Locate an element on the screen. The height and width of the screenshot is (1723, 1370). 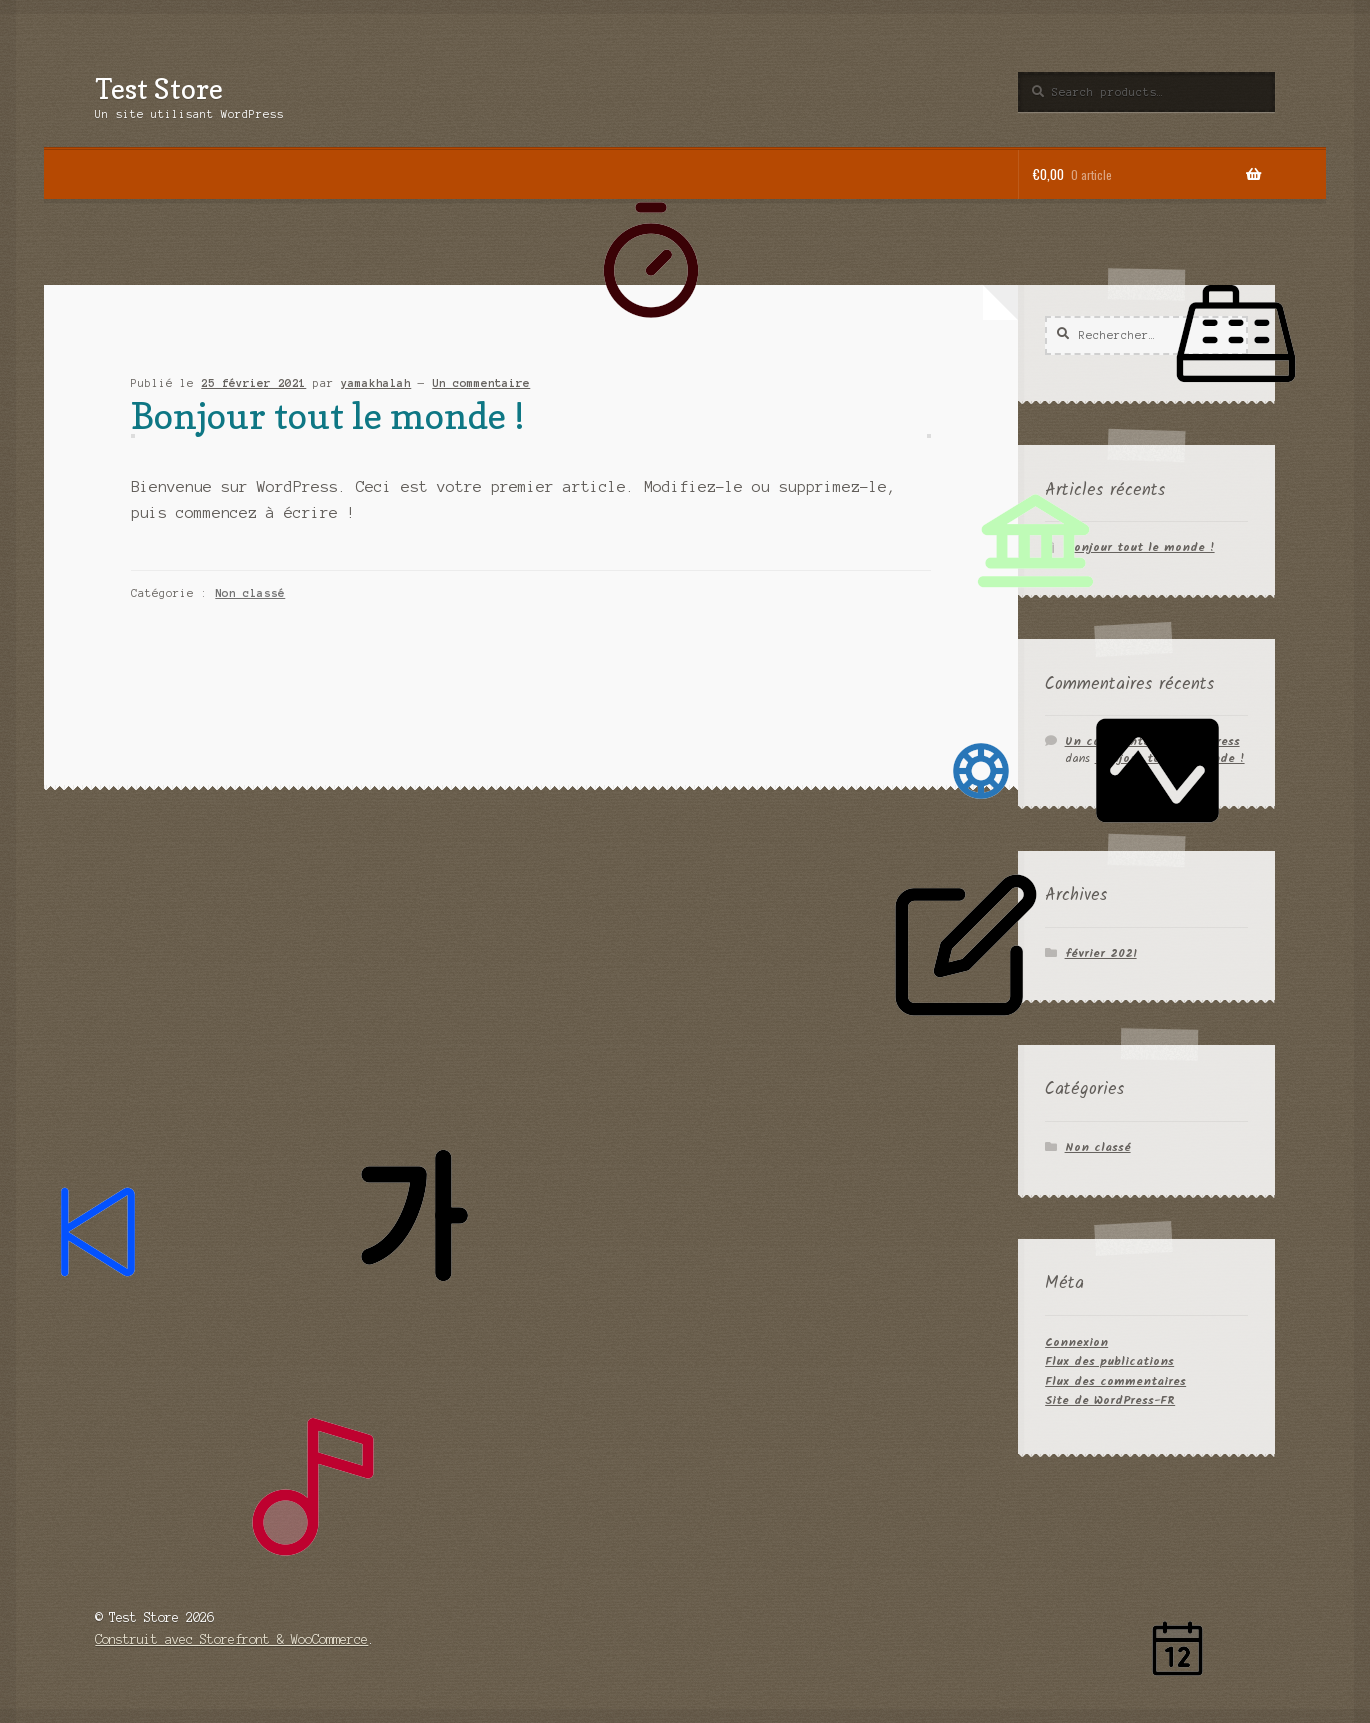
open point of sale system is located at coordinates (1236, 340).